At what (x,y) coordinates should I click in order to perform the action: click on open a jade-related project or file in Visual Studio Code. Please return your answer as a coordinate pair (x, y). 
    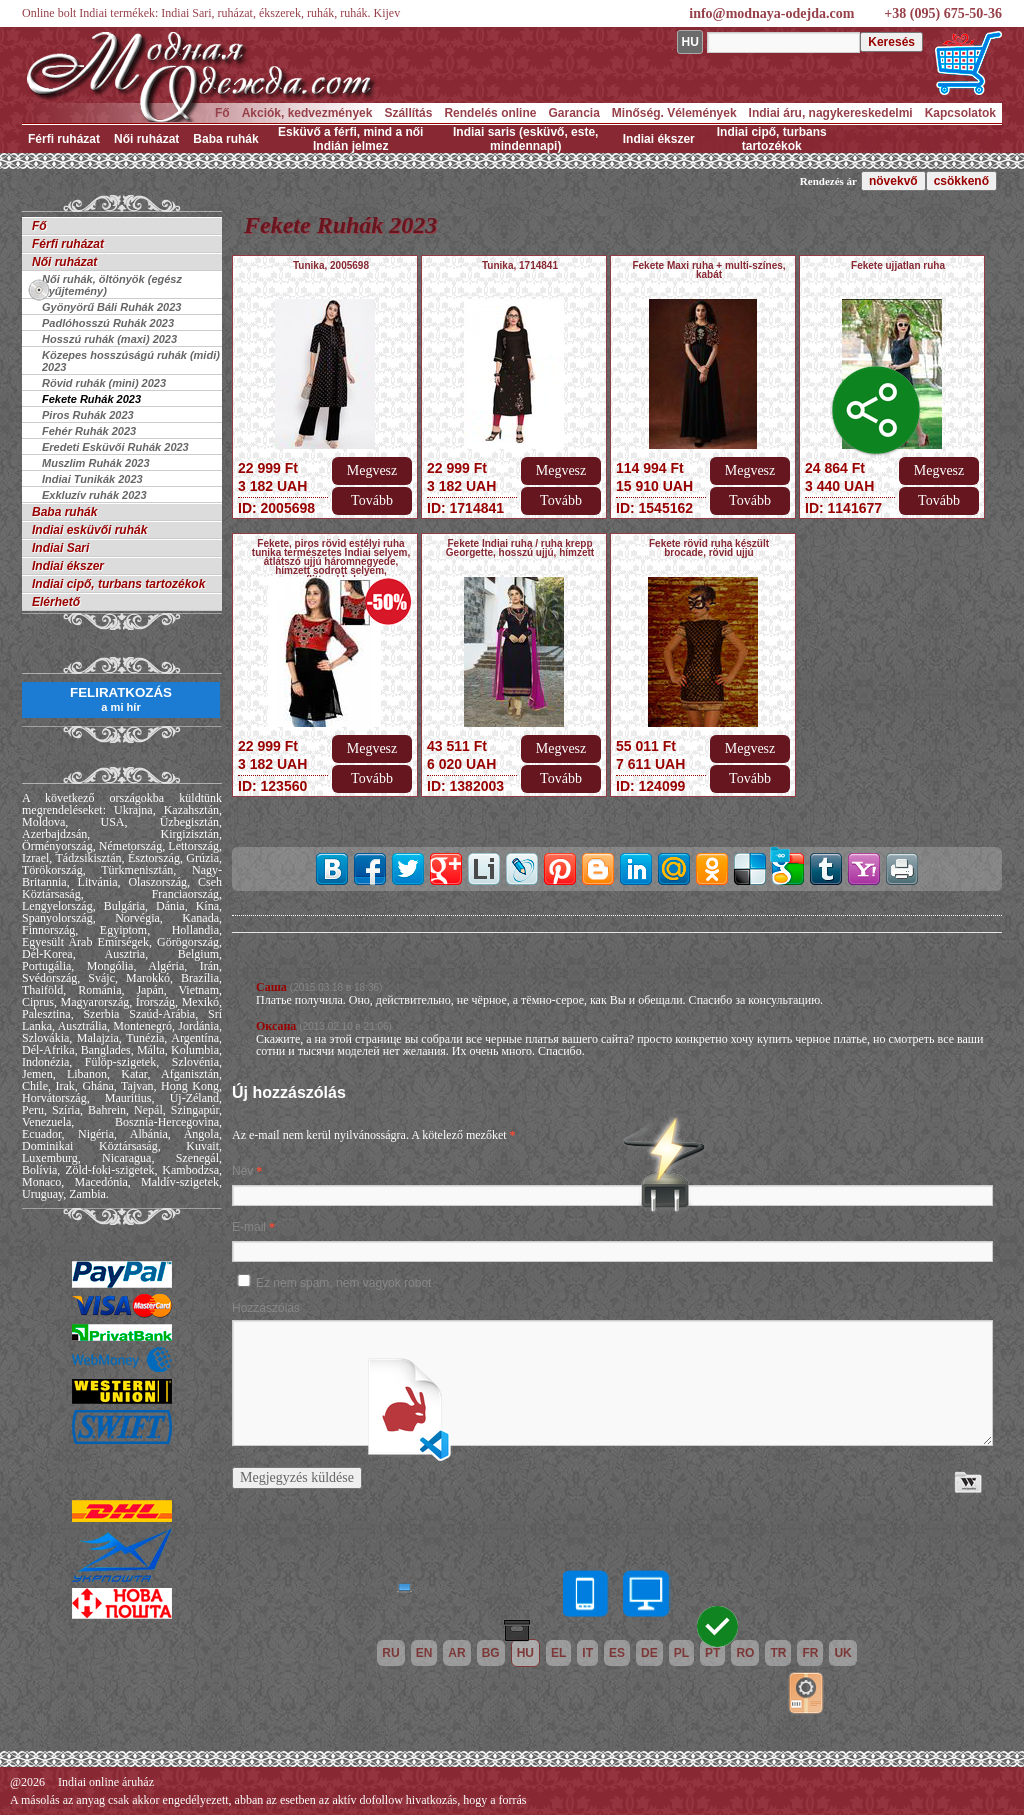
    Looking at the image, I should click on (405, 1409).